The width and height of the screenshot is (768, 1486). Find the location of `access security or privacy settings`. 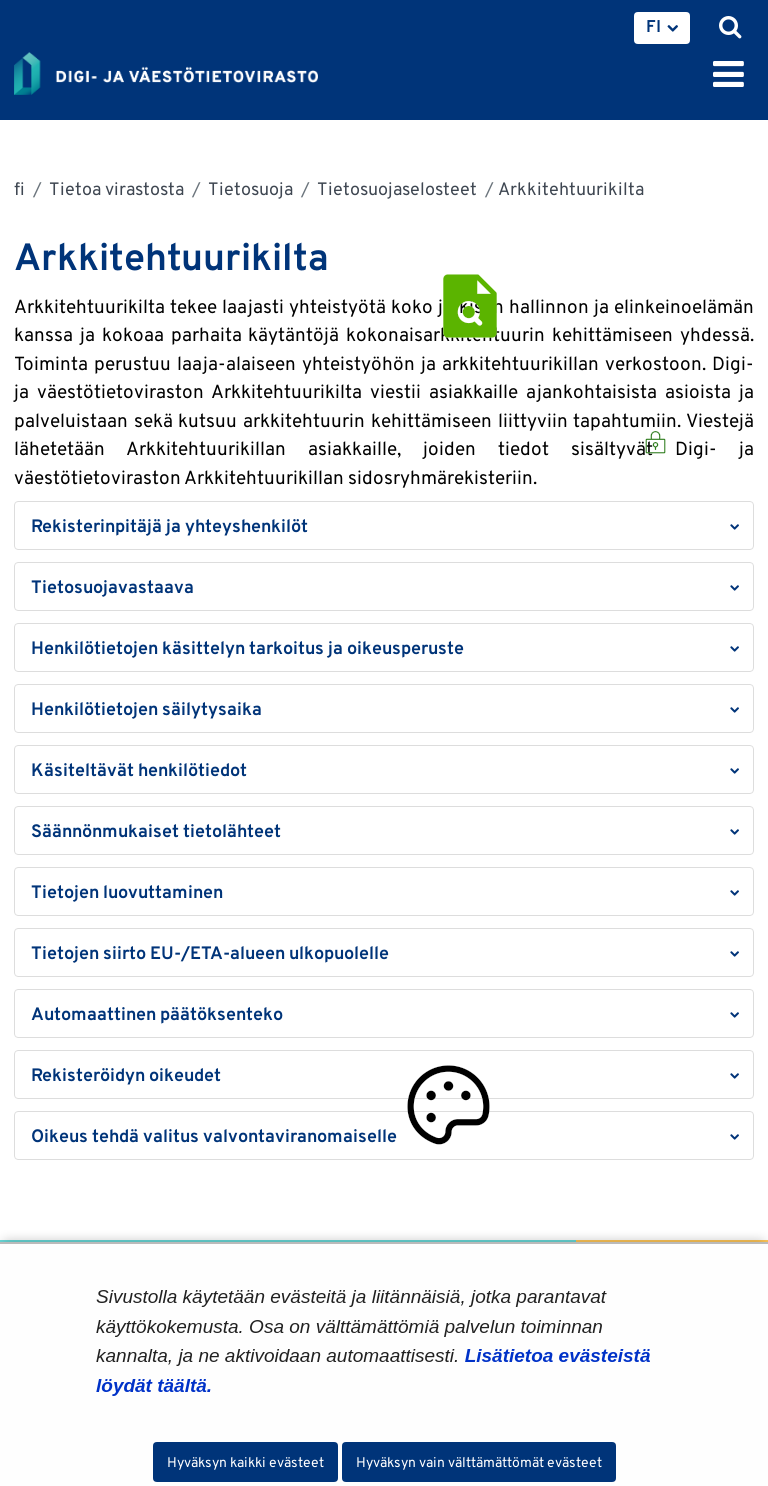

access security or privacy settings is located at coordinates (655, 443).